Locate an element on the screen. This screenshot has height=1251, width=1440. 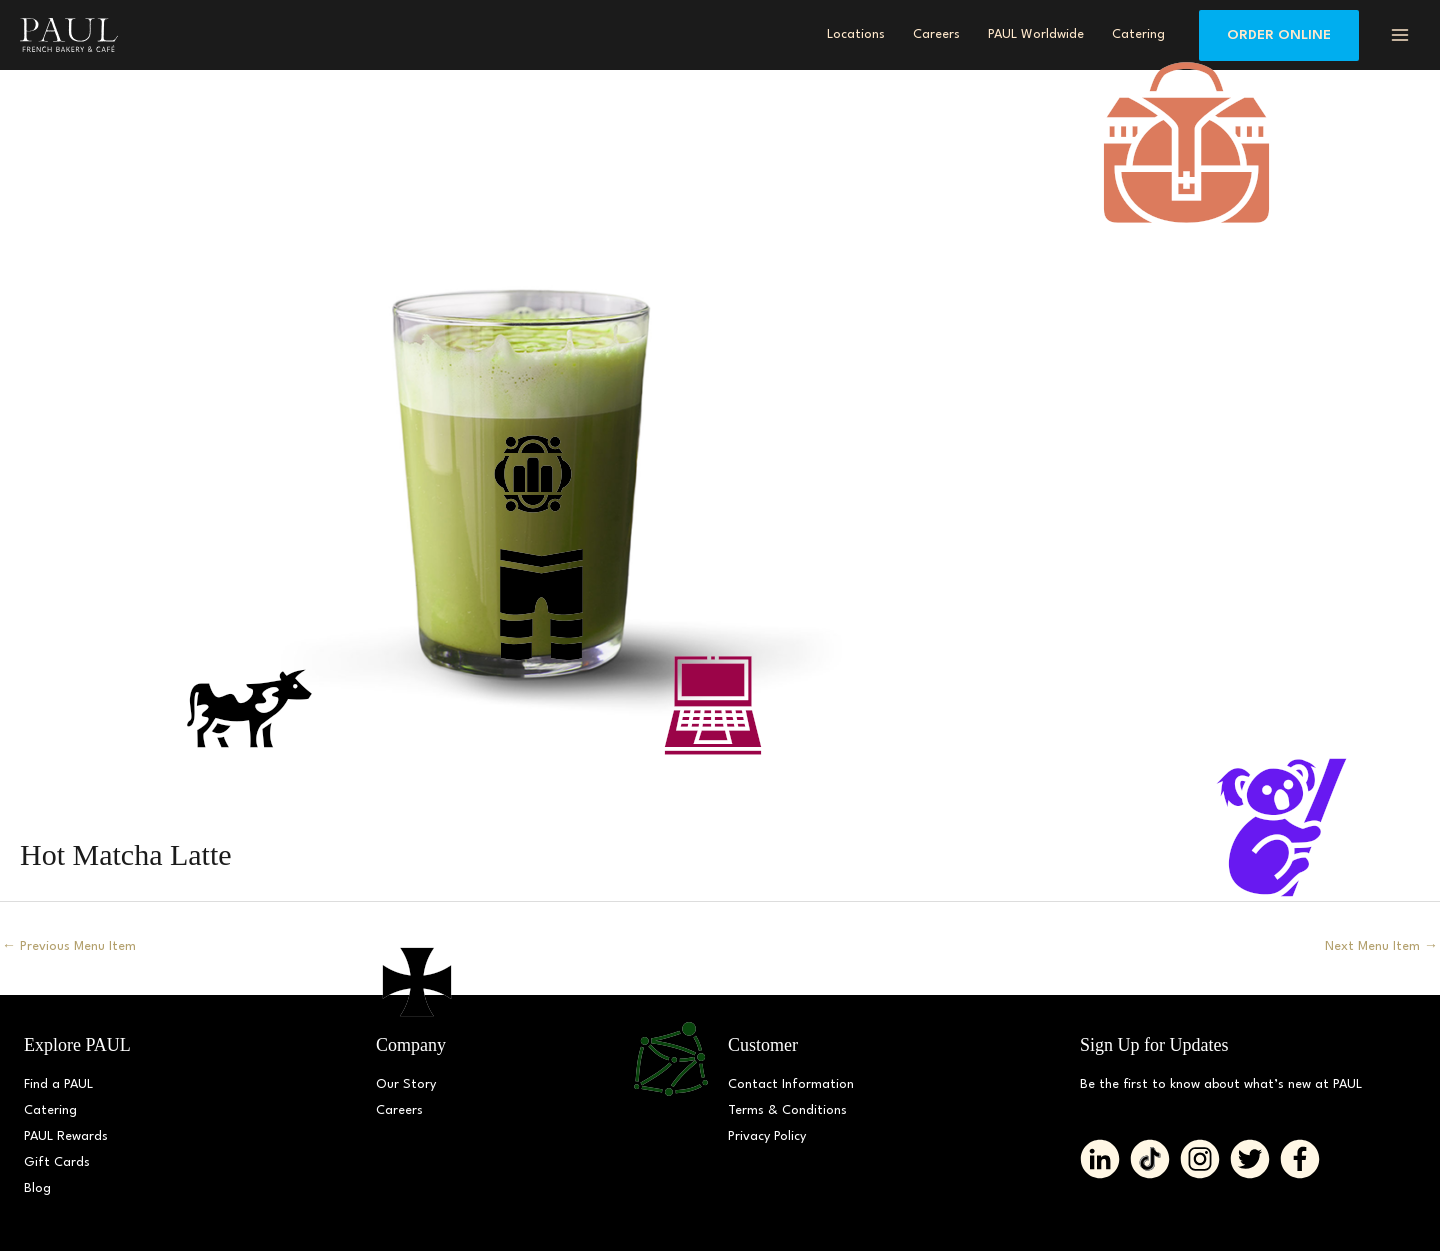
view global analytics or statistics is located at coordinates (533, 474).